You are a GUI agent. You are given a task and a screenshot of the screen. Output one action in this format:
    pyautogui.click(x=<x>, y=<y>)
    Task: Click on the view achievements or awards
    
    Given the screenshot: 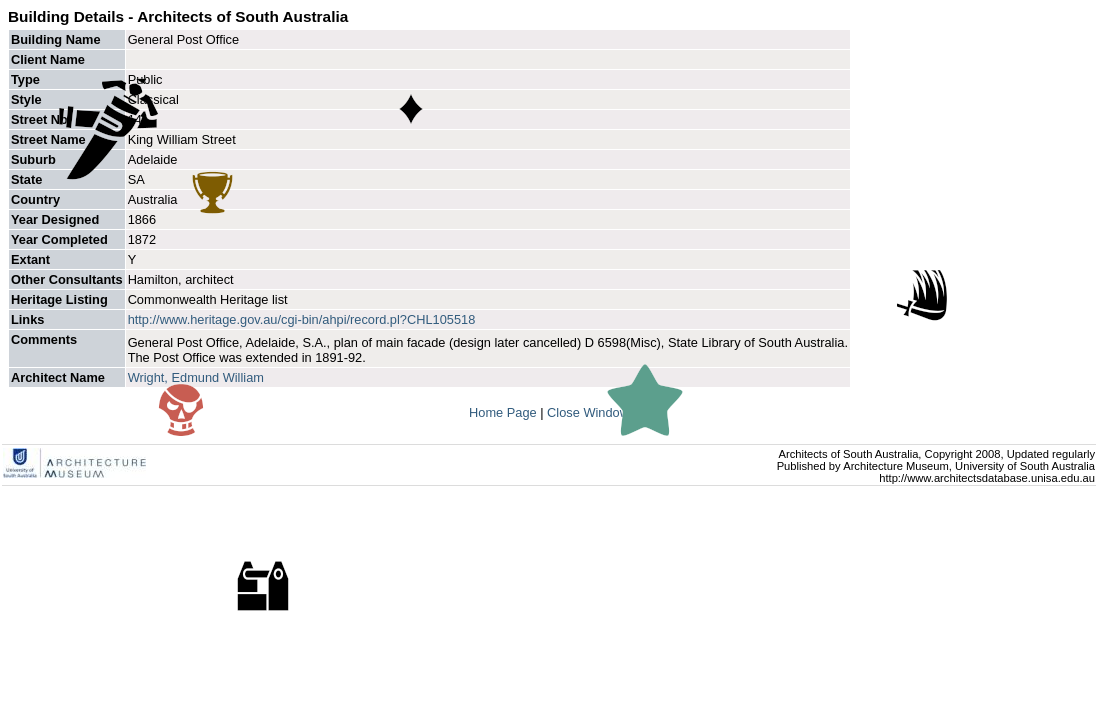 What is the action you would take?
    pyautogui.click(x=212, y=192)
    